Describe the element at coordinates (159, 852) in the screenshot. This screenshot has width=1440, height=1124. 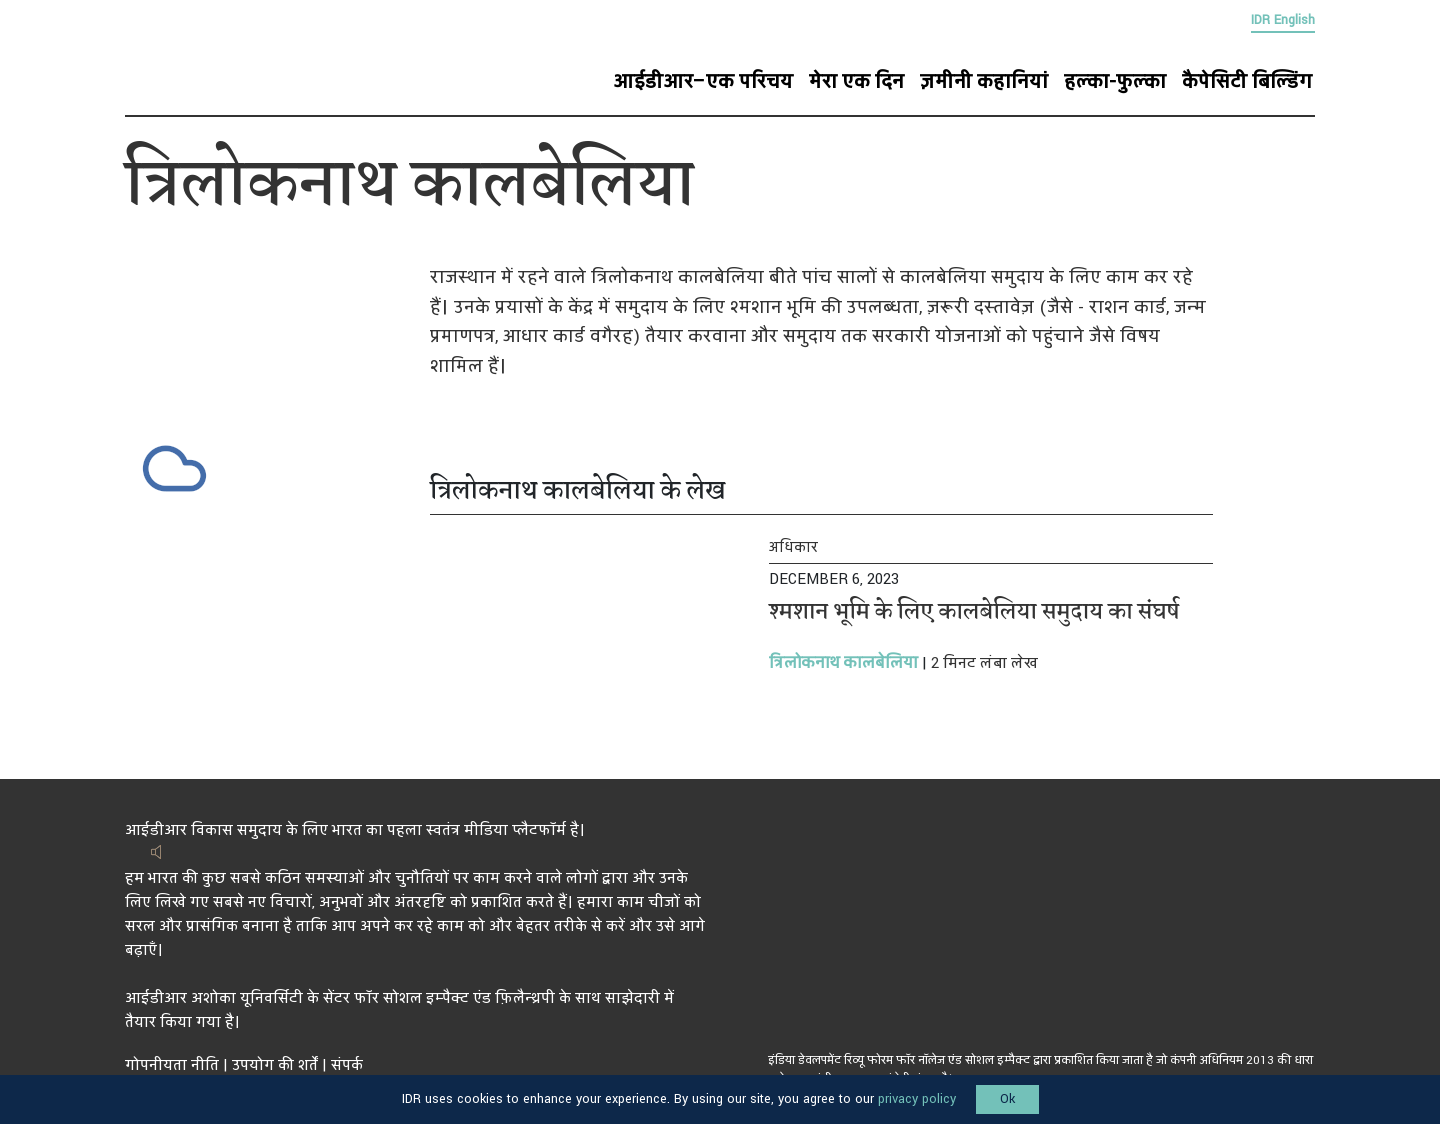
I see `speaker with no audio output` at that location.